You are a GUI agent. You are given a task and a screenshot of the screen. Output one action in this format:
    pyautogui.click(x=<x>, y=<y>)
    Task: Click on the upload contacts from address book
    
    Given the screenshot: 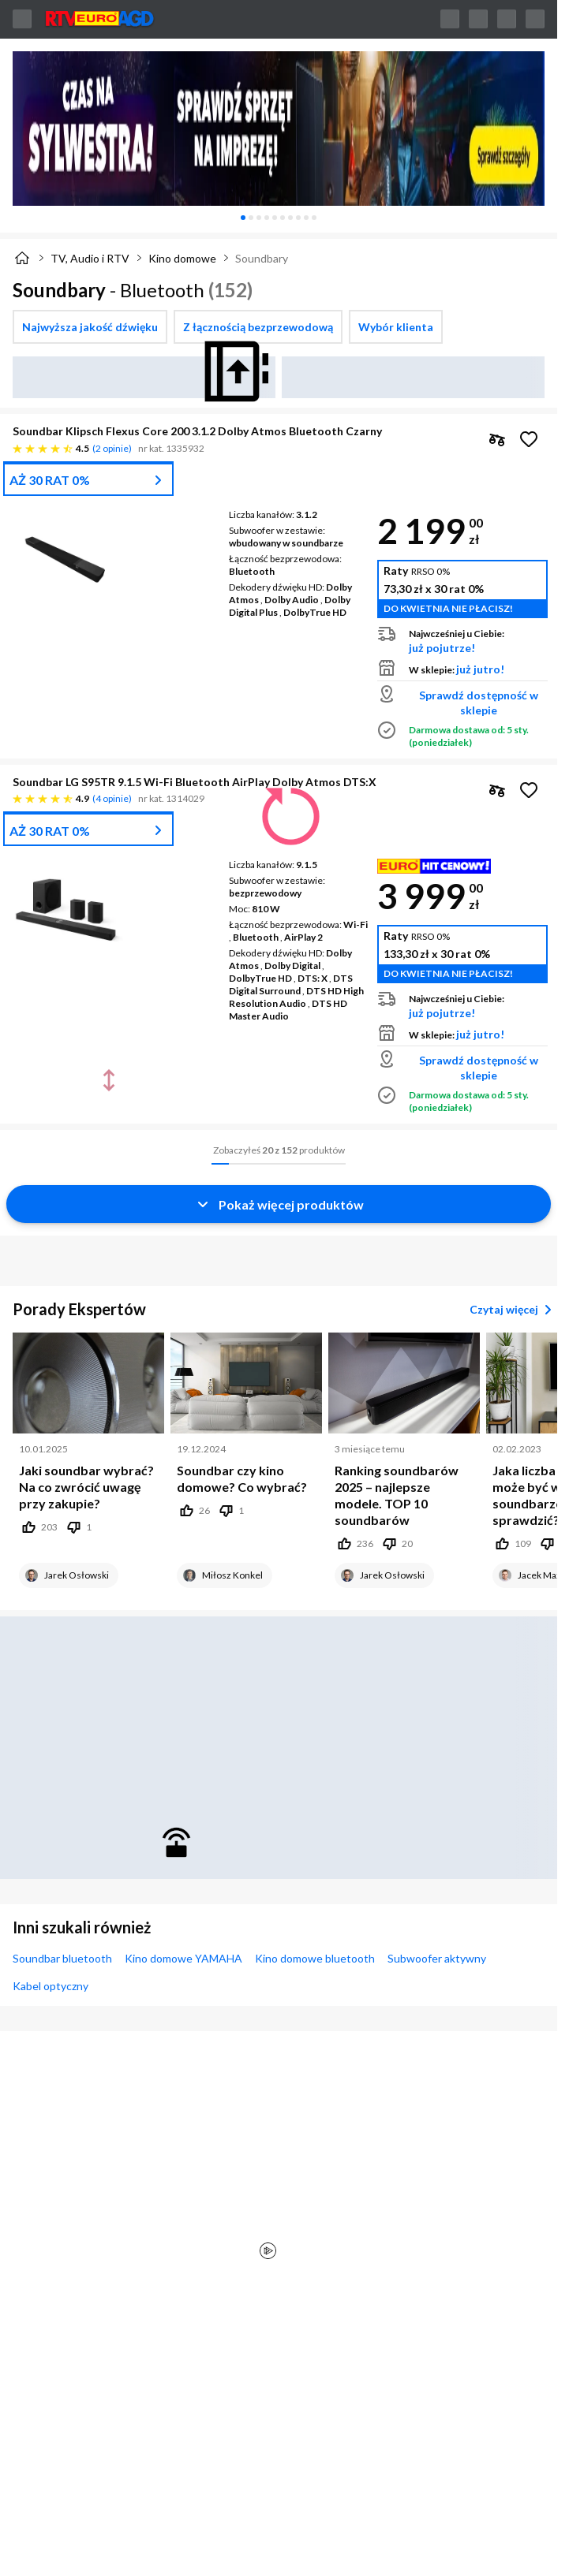 What is the action you would take?
    pyautogui.click(x=232, y=371)
    